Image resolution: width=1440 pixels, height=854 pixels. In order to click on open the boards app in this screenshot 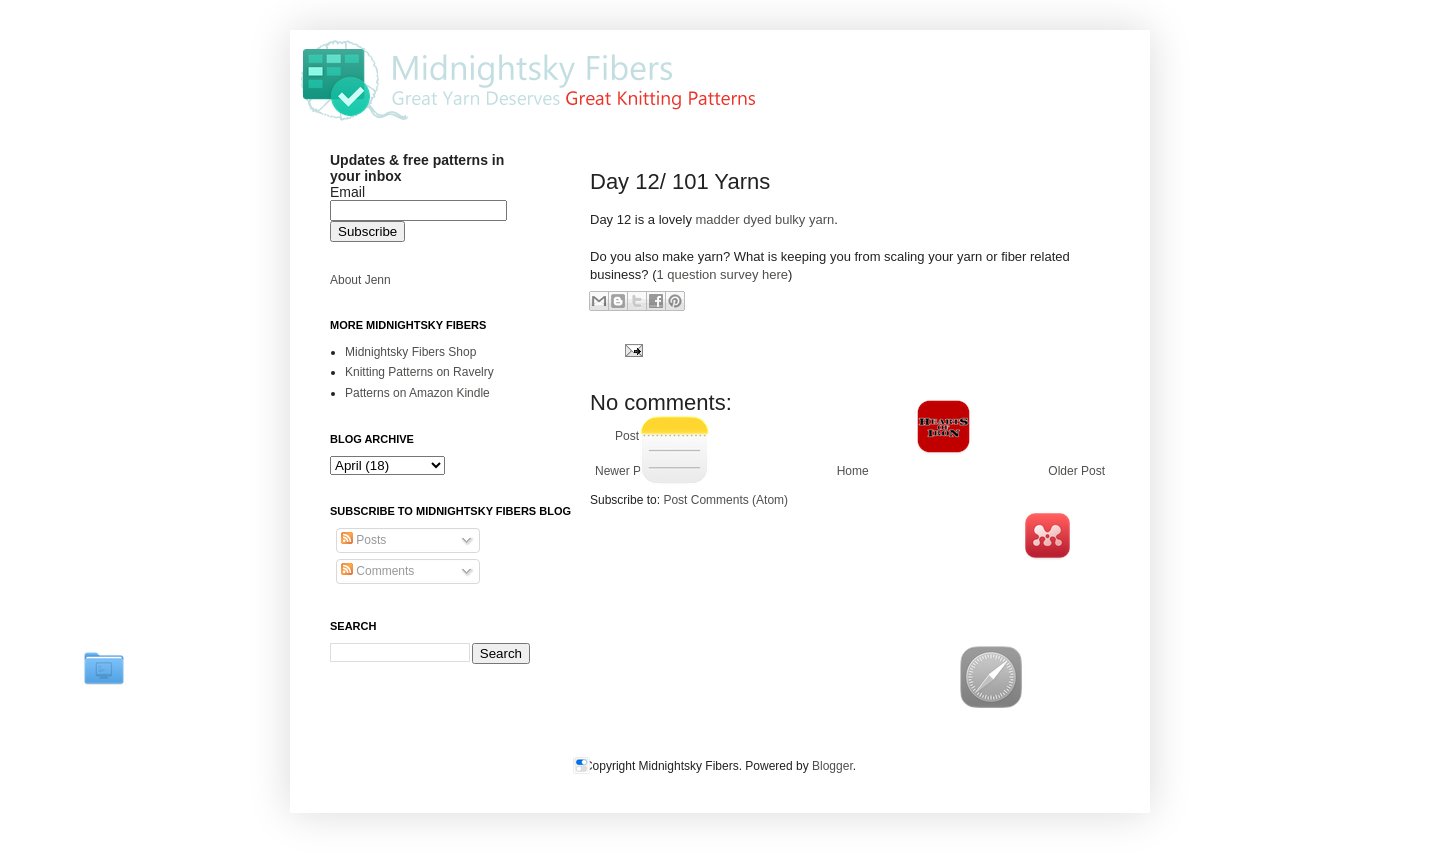, I will do `click(336, 82)`.